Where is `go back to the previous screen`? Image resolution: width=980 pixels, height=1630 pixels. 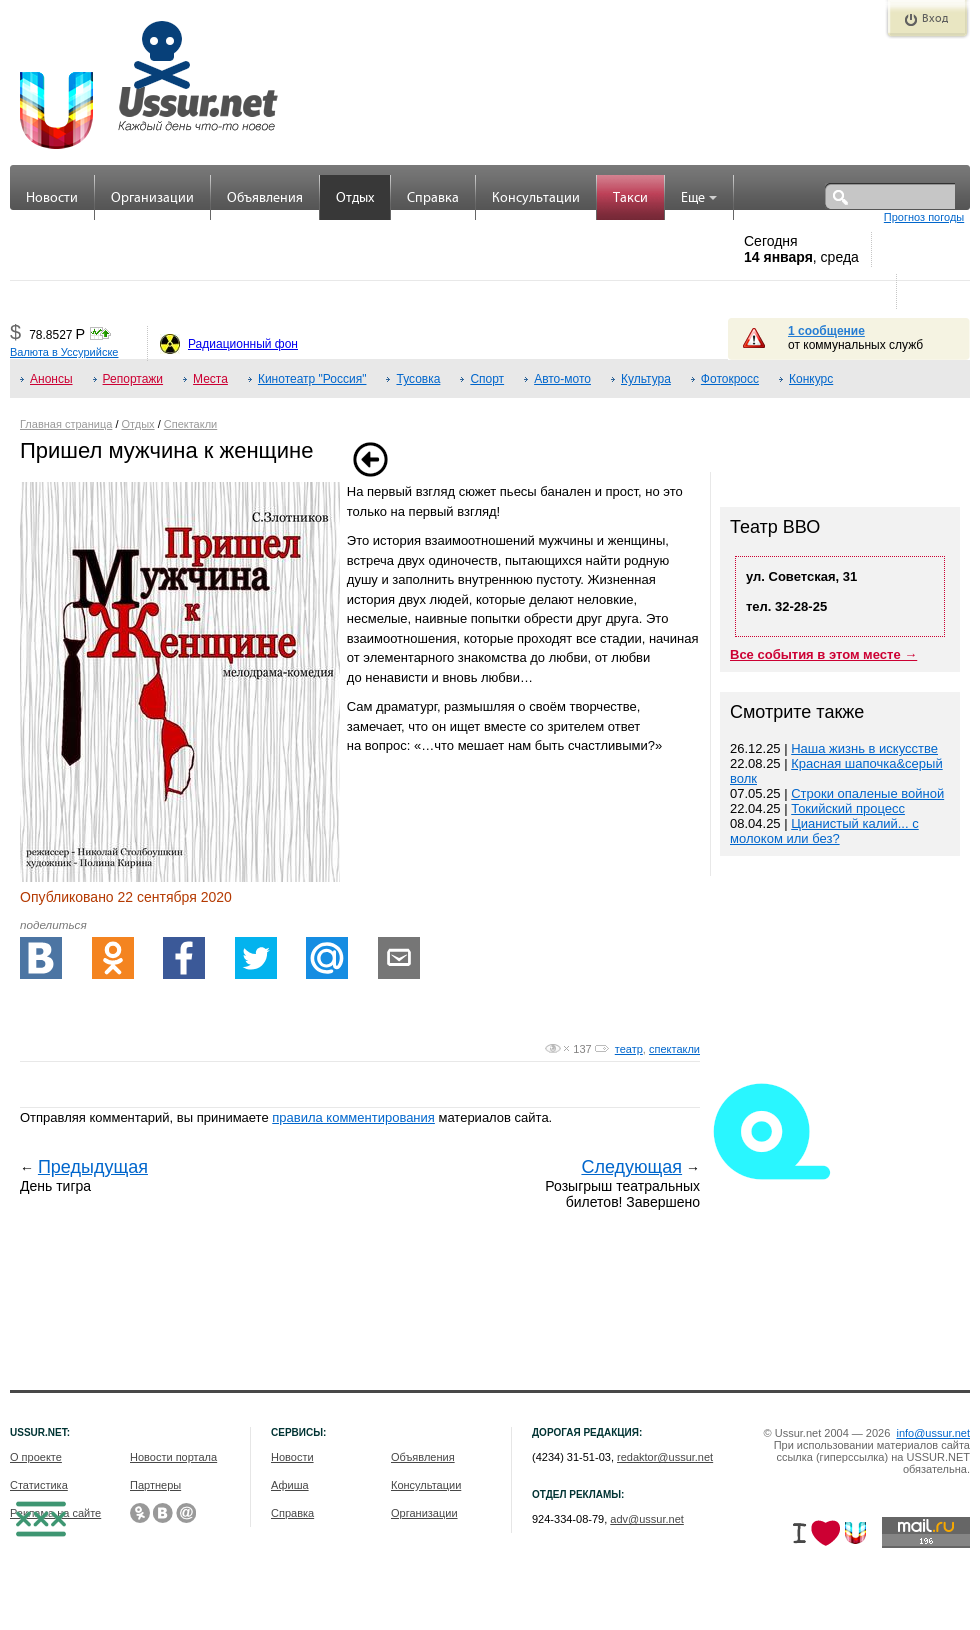 go back to the previous screen is located at coordinates (370, 459).